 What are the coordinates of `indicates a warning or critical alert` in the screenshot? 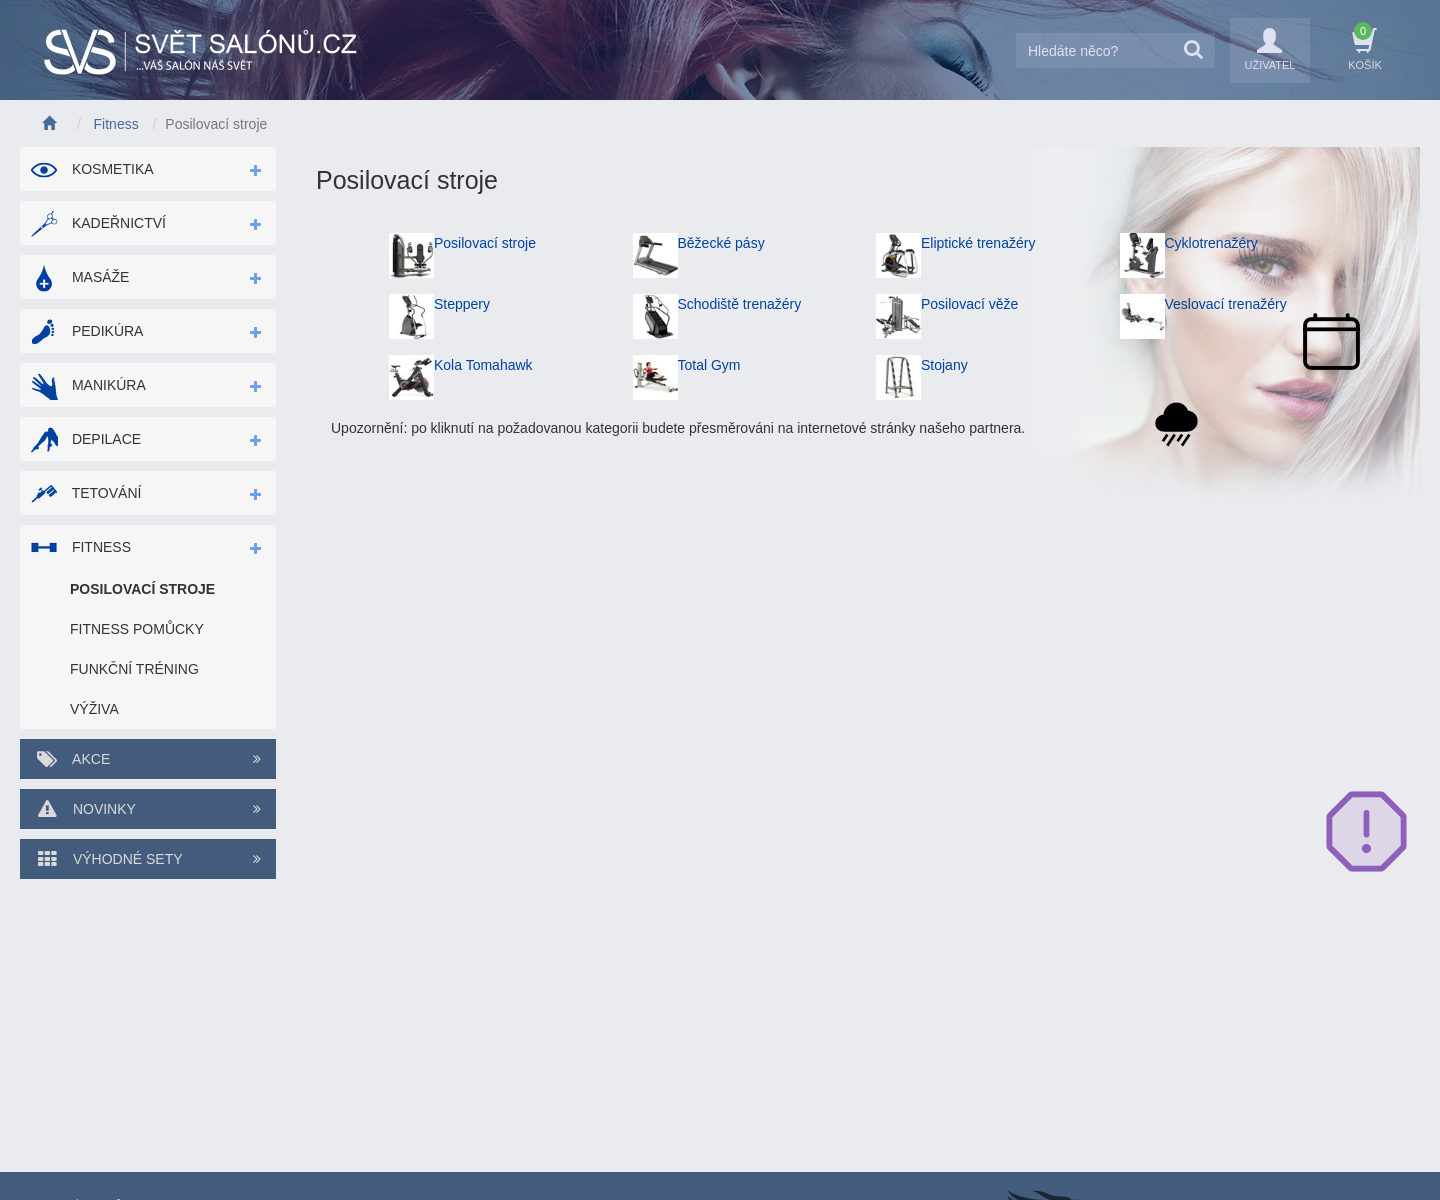 It's located at (1366, 831).